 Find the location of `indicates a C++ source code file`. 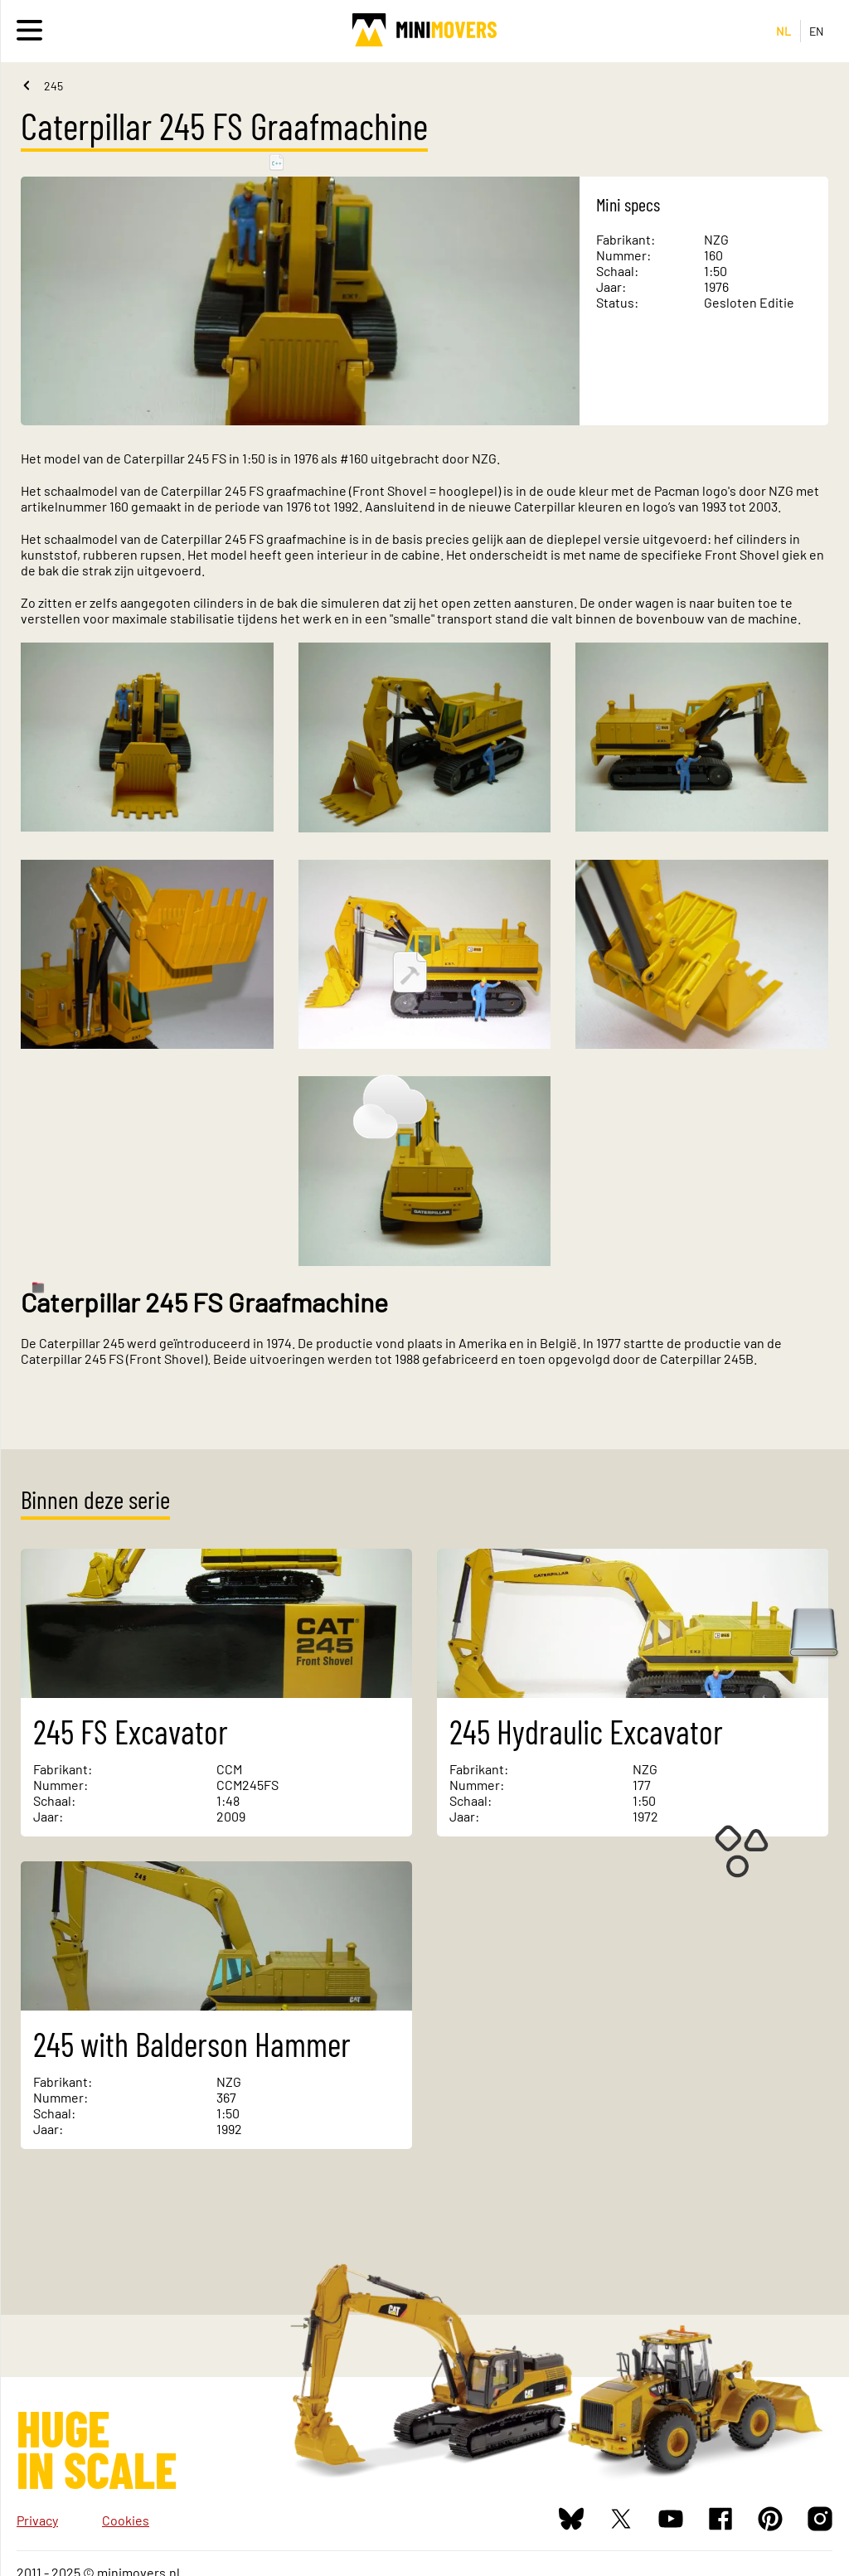

indicates a C++ source code file is located at coordinates (276, 162).